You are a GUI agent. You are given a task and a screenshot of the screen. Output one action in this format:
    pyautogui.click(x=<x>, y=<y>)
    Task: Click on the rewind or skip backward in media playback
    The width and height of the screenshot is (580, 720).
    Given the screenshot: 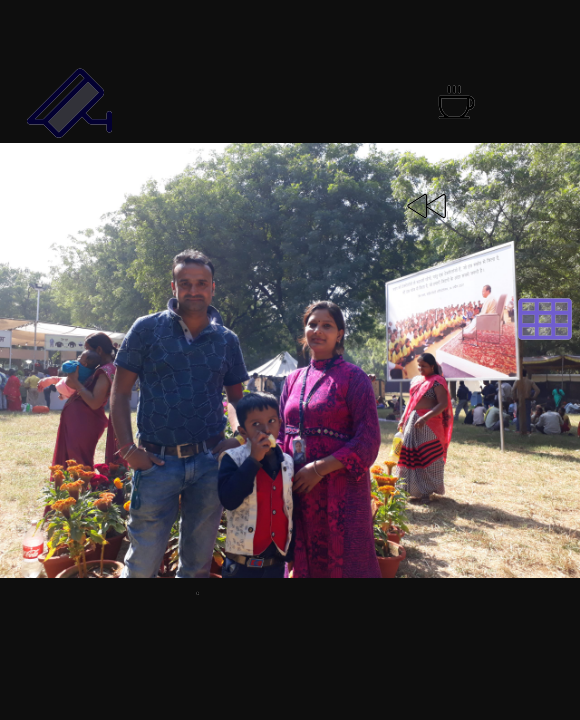 What is the action you would take?
    pyautogui.click(x=428, y=206)
    